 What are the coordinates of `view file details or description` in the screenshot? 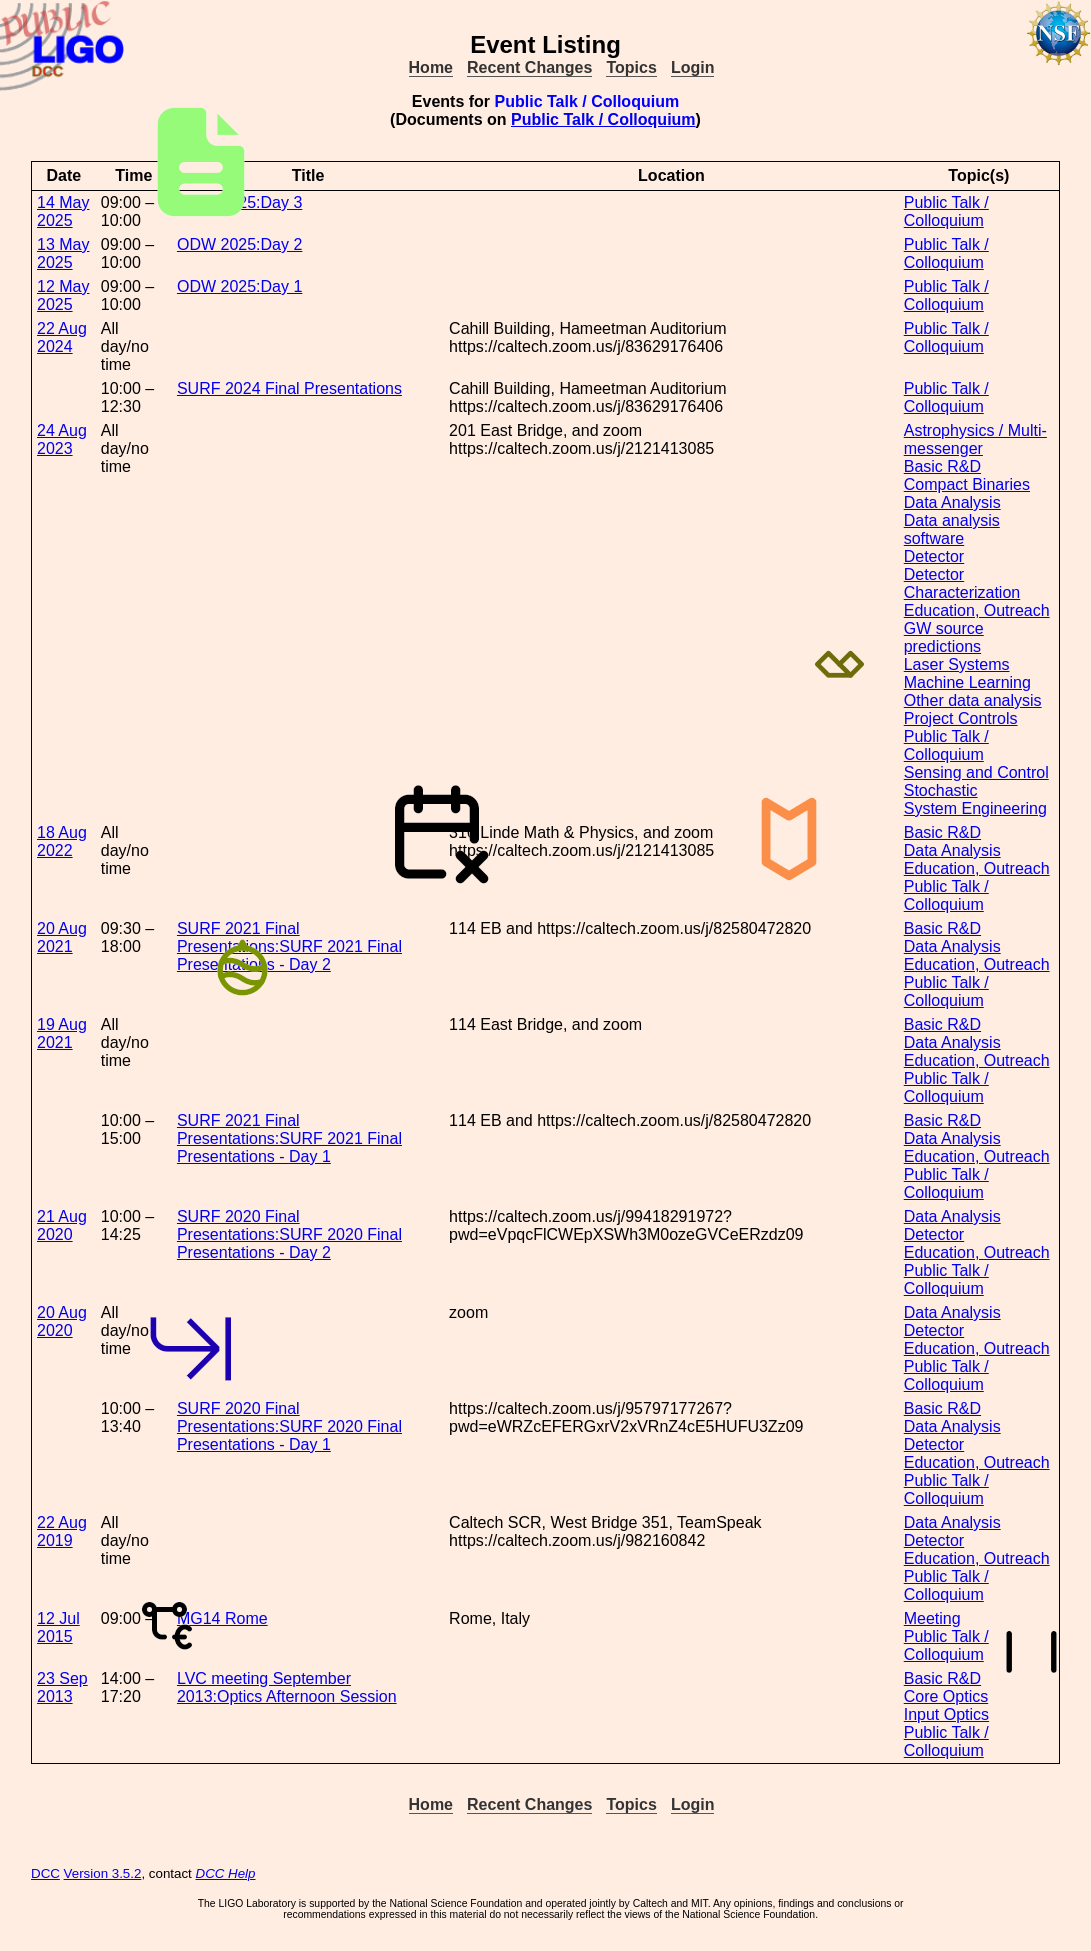 It's located at (201, 162).